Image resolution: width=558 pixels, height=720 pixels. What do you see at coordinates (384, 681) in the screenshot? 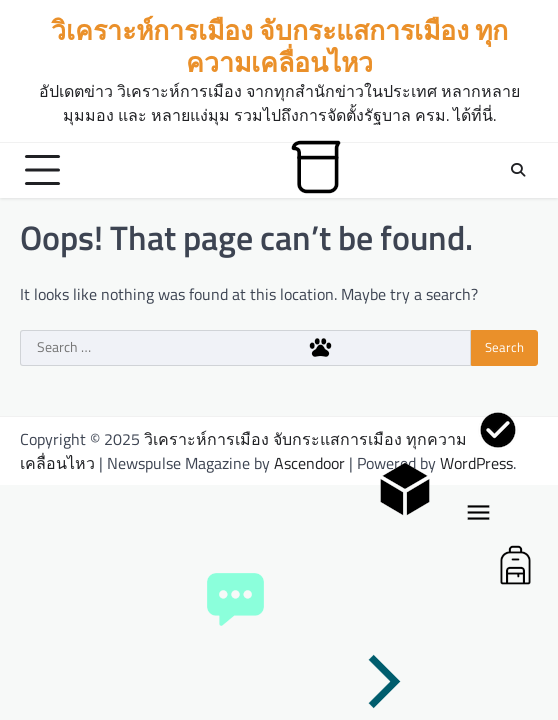
I see `navigate to the next item or screen` at bounding box center [384, 681].